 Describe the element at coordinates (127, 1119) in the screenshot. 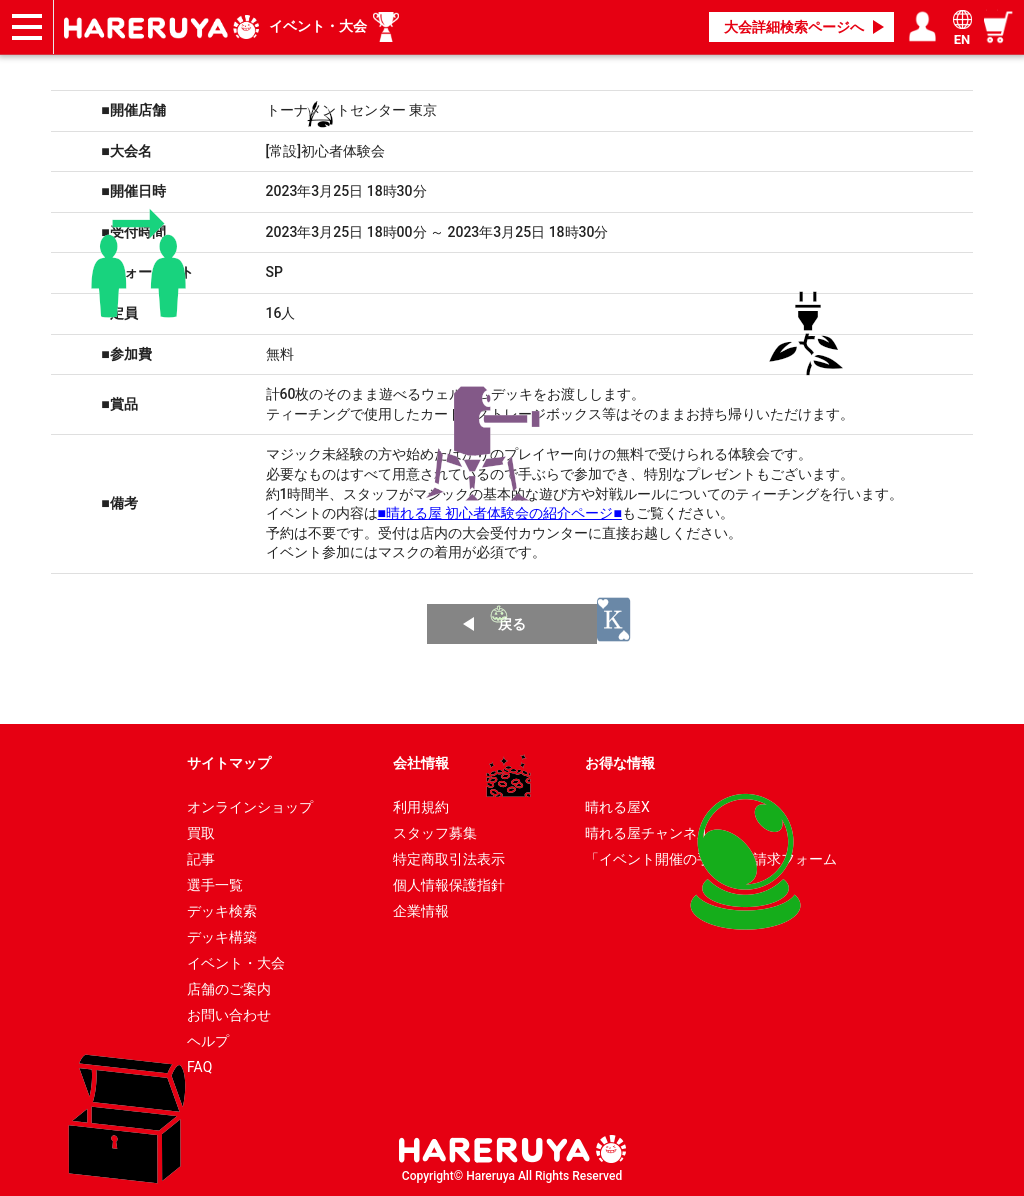

I see `open treasure chest to collect rewards` at that location.